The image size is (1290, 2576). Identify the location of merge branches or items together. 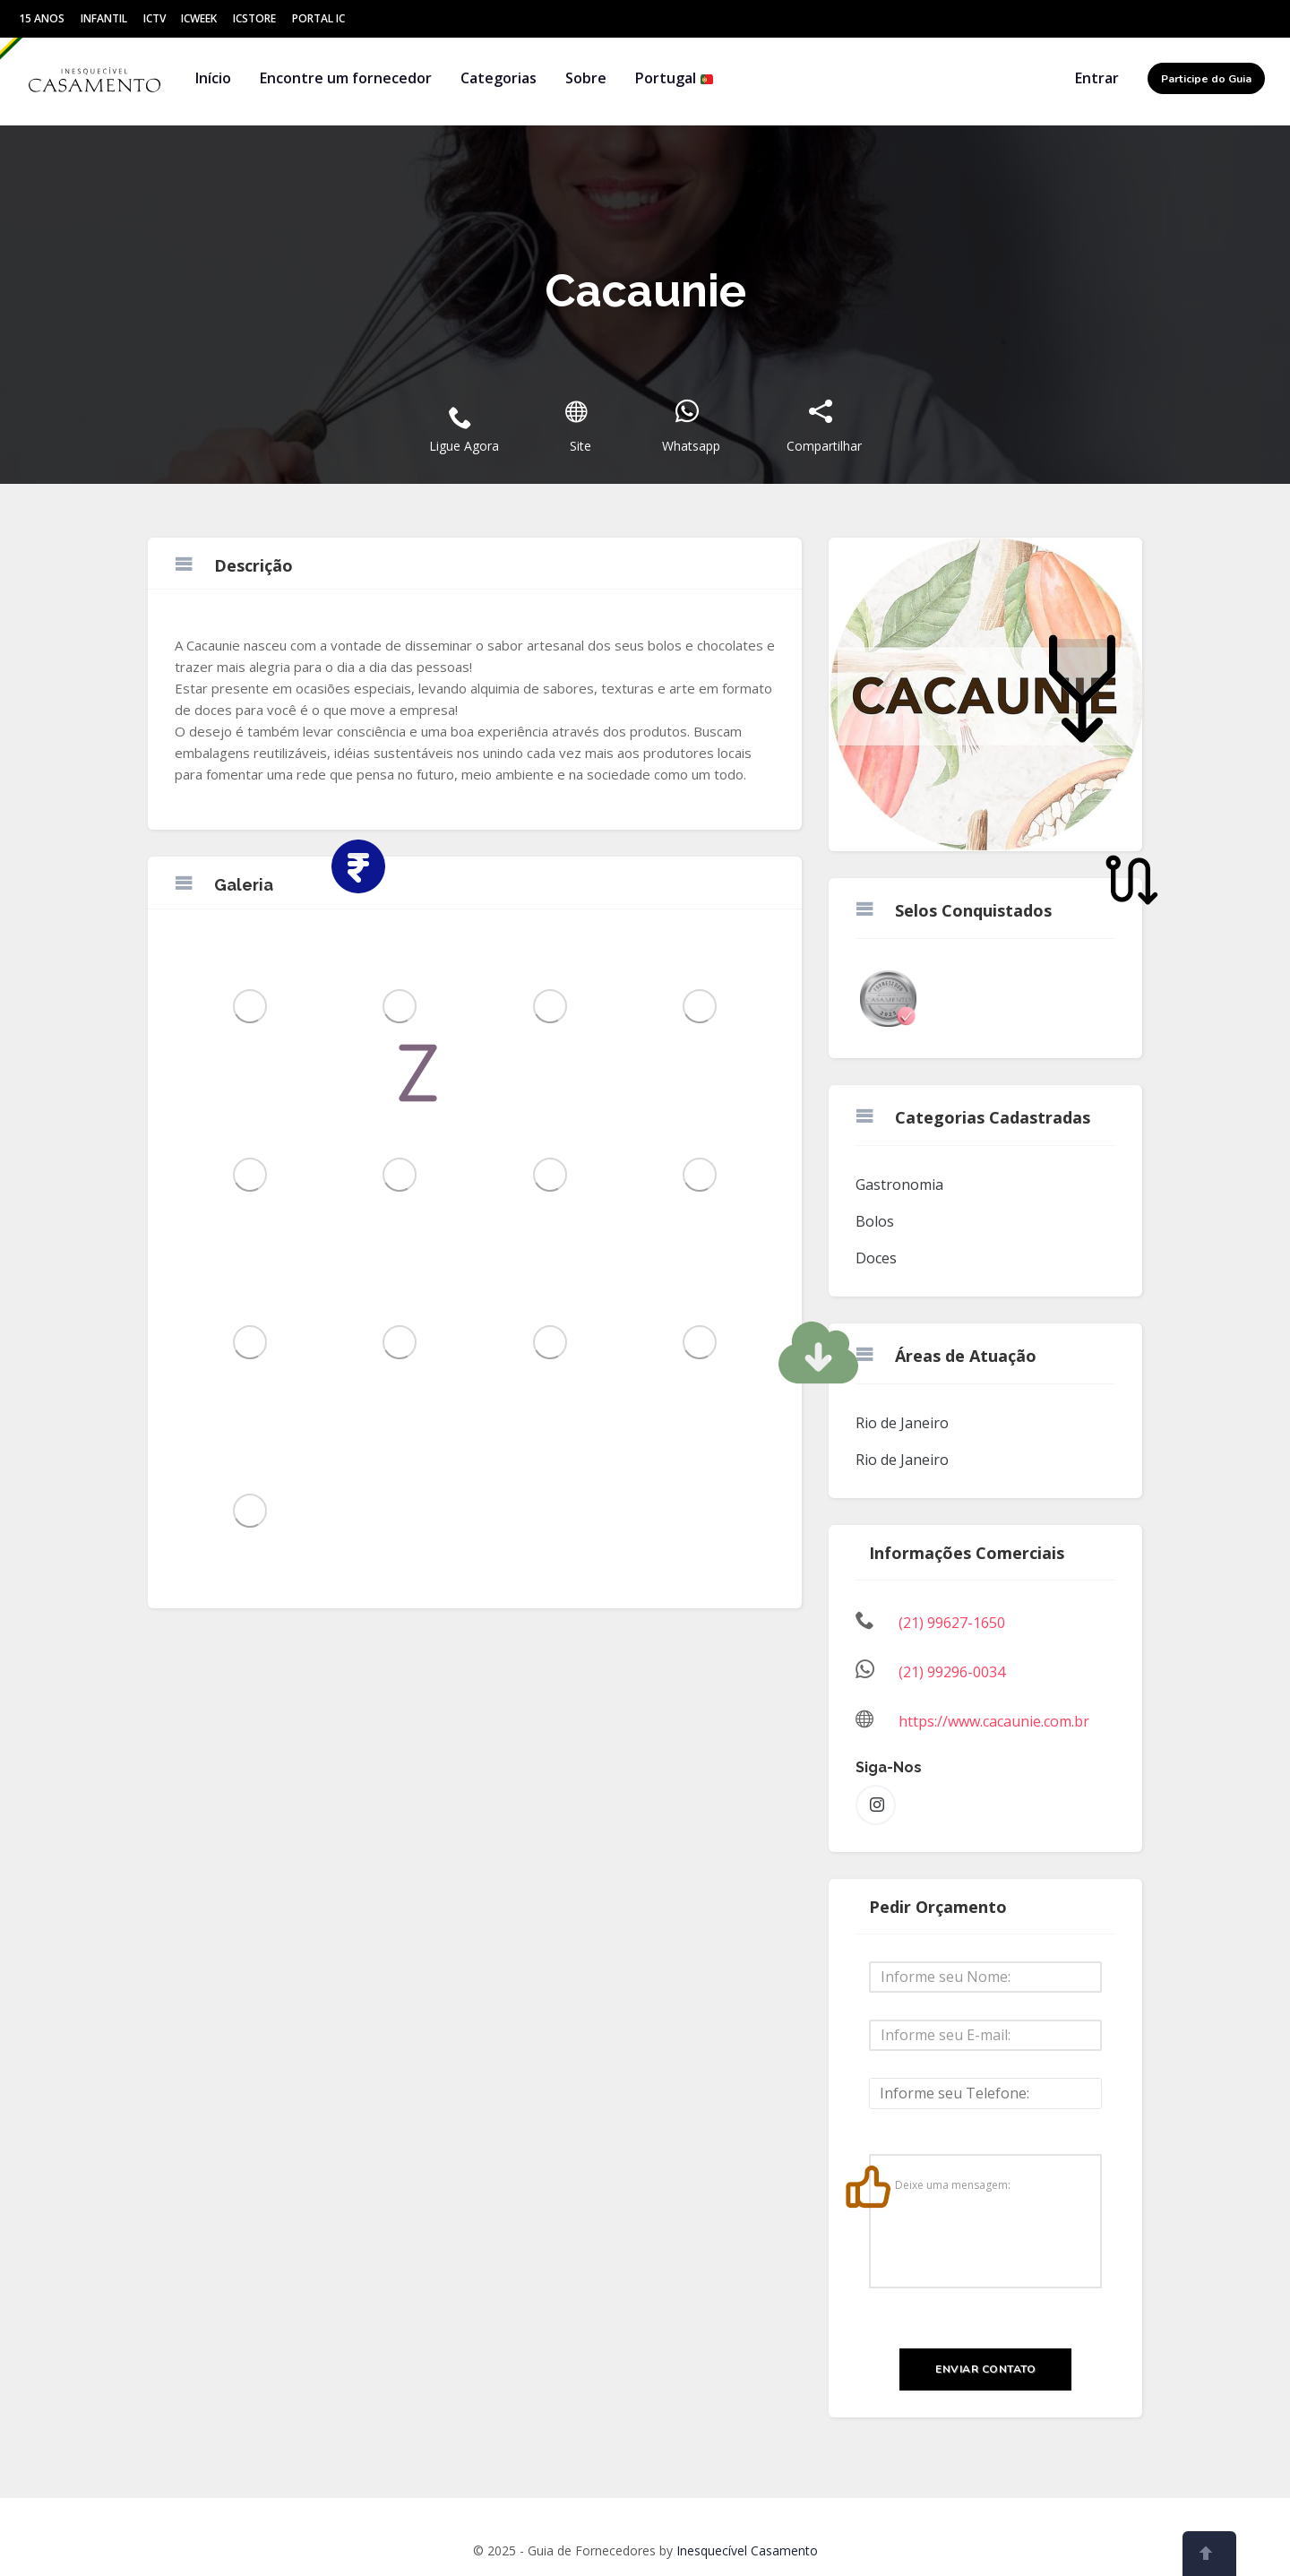
(1082, 685).